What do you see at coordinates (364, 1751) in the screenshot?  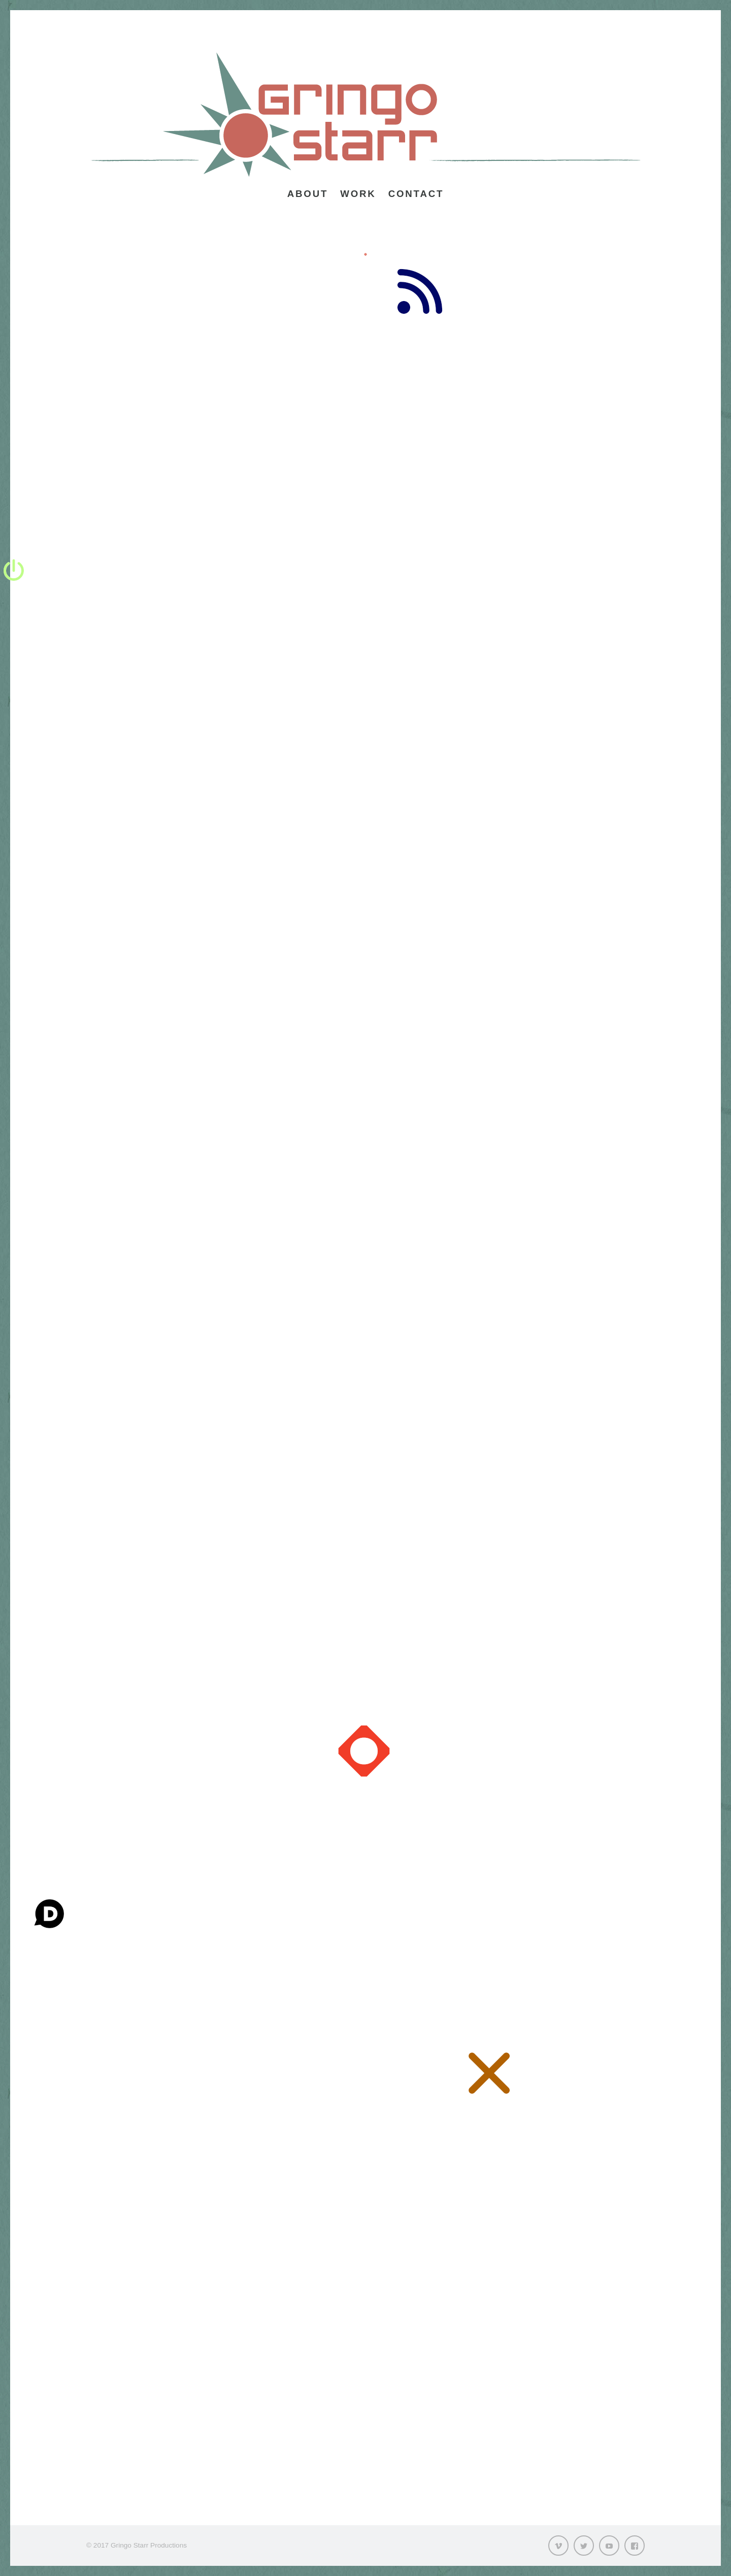 I see `cloudsmith logo` at bounding box center [364, 1751].